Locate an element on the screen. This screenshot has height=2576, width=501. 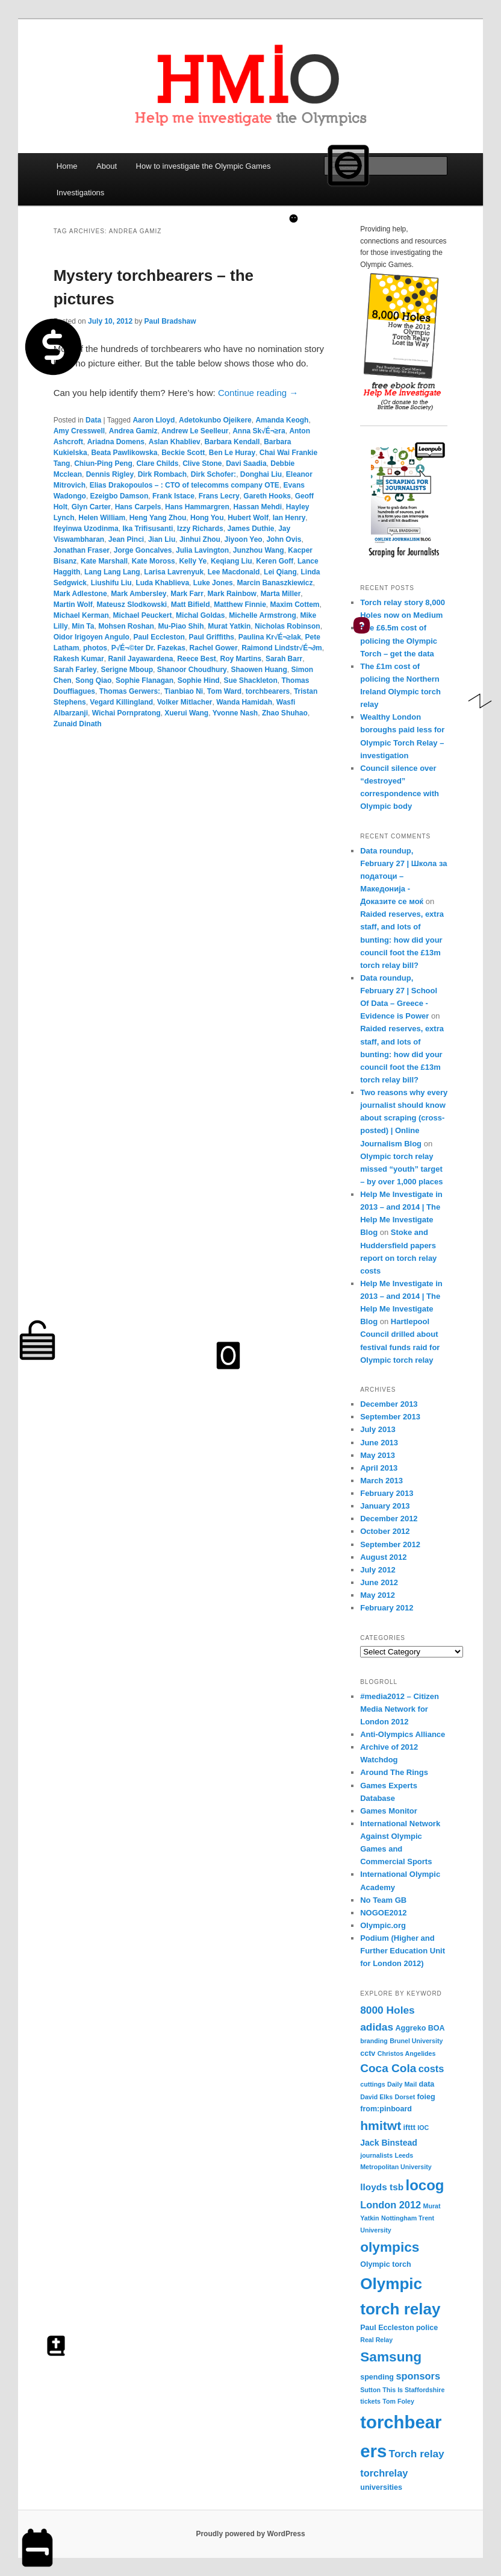
access bible or religious texts is located at coordinates (56, 2346).